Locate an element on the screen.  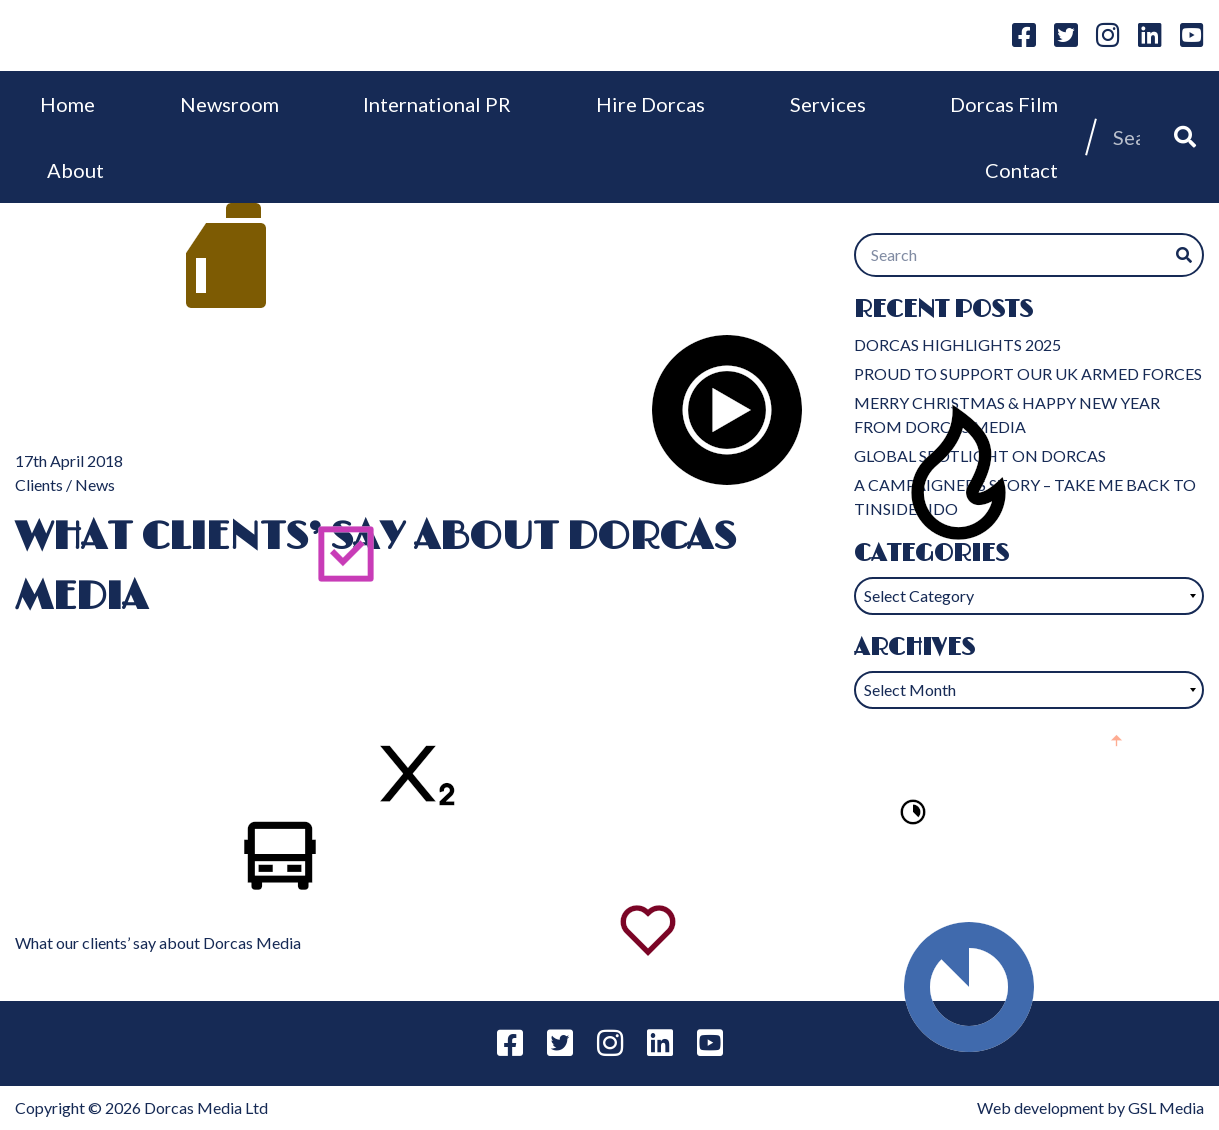
scroll to top of page is located at coordinates (1116, 740).